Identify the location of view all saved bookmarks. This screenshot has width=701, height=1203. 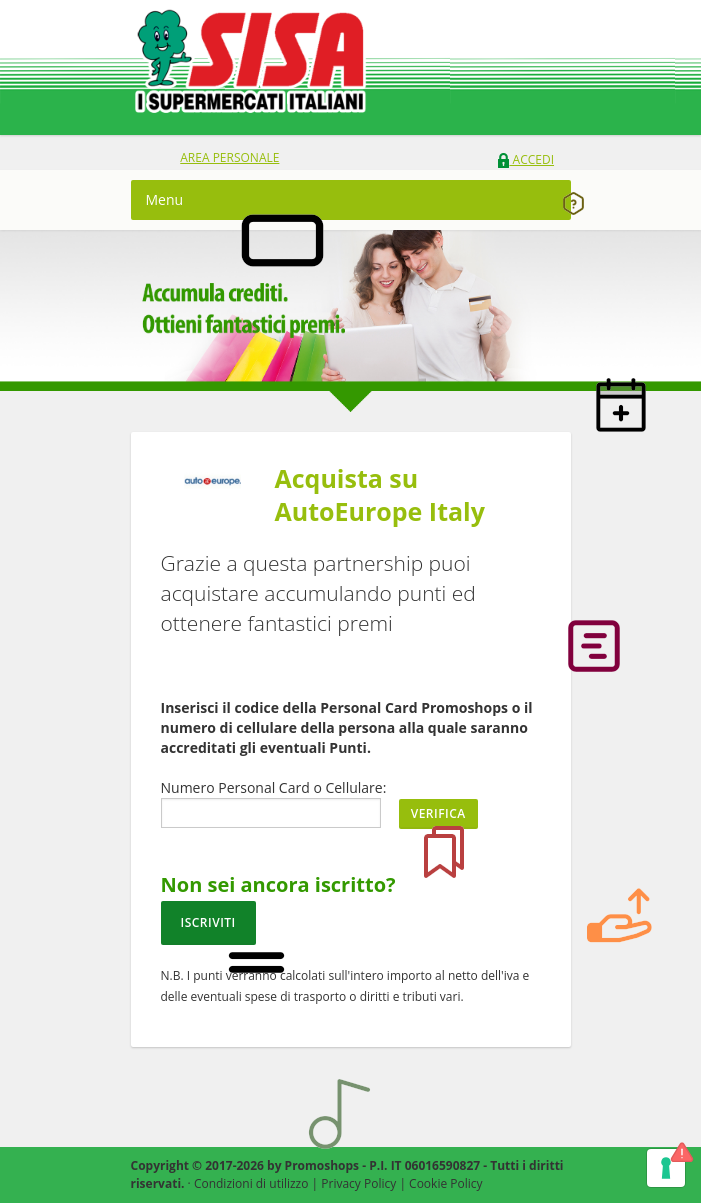
(444, 852).